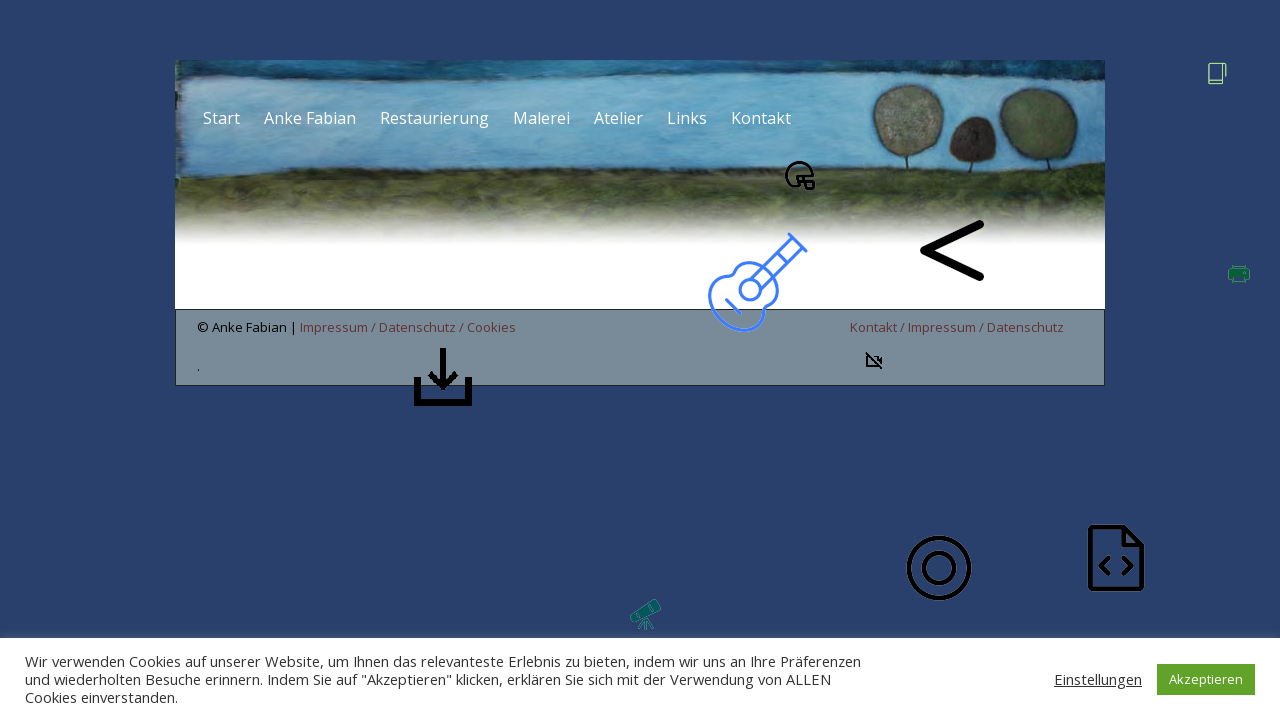 Image resolution: width=1280 pixels, height=720 pixels. What do you see at coordinates (1239, 274) in the screenshot?
I see `print the current document` at bounding box center [1239, 274].